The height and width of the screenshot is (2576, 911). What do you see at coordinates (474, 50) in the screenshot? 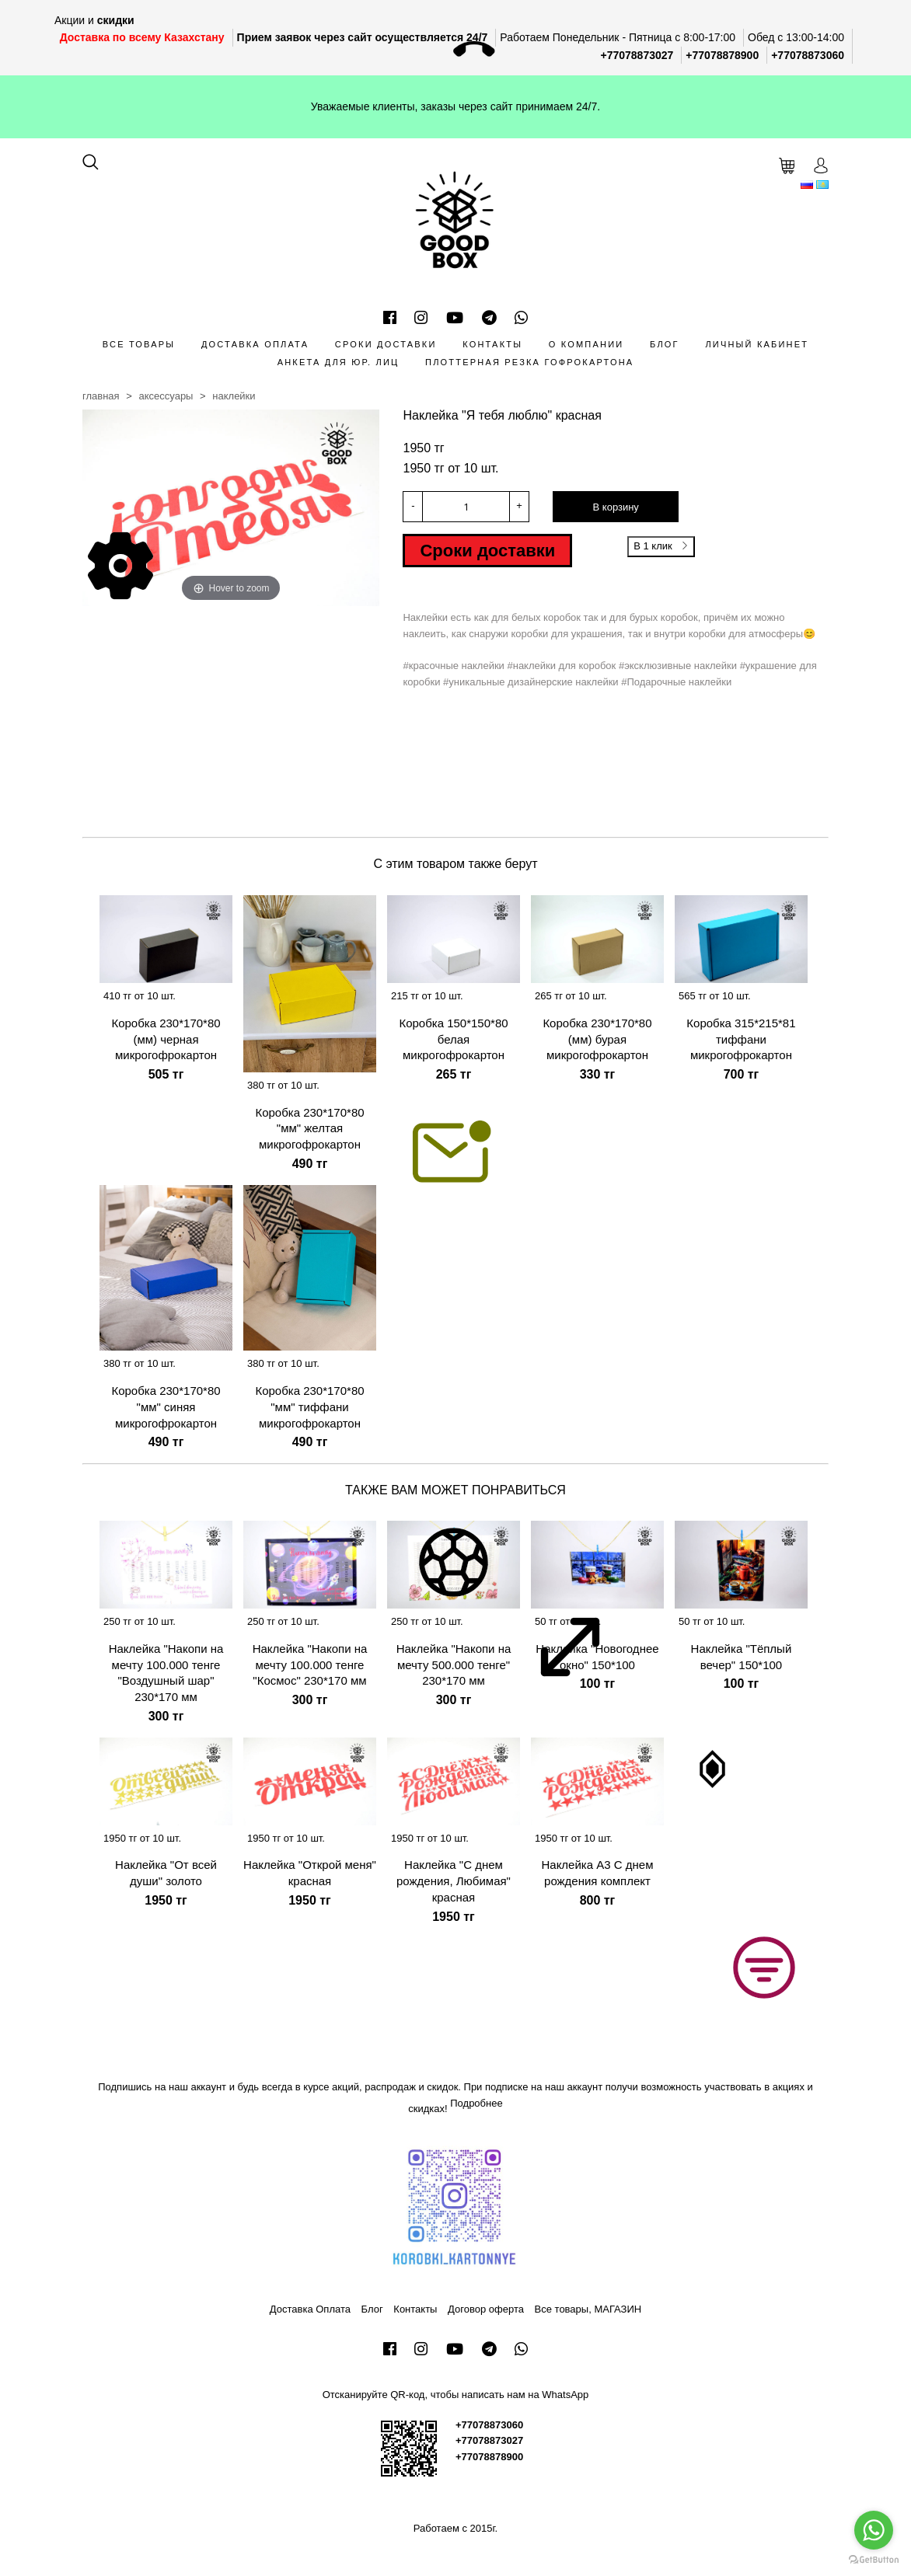
I see `end the current phone call` at bounding box center [474, 50].